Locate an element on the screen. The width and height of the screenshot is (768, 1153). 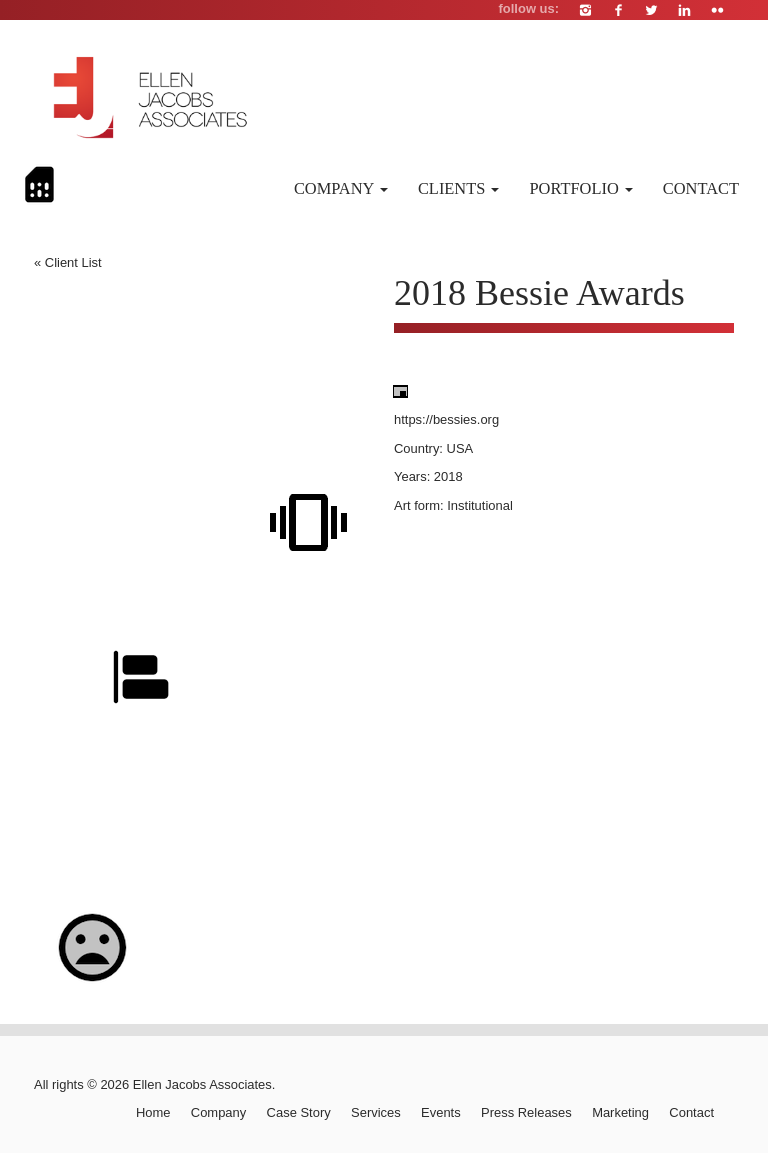
indicate a negative reaction or dislike is located at coordinates (92, 947).